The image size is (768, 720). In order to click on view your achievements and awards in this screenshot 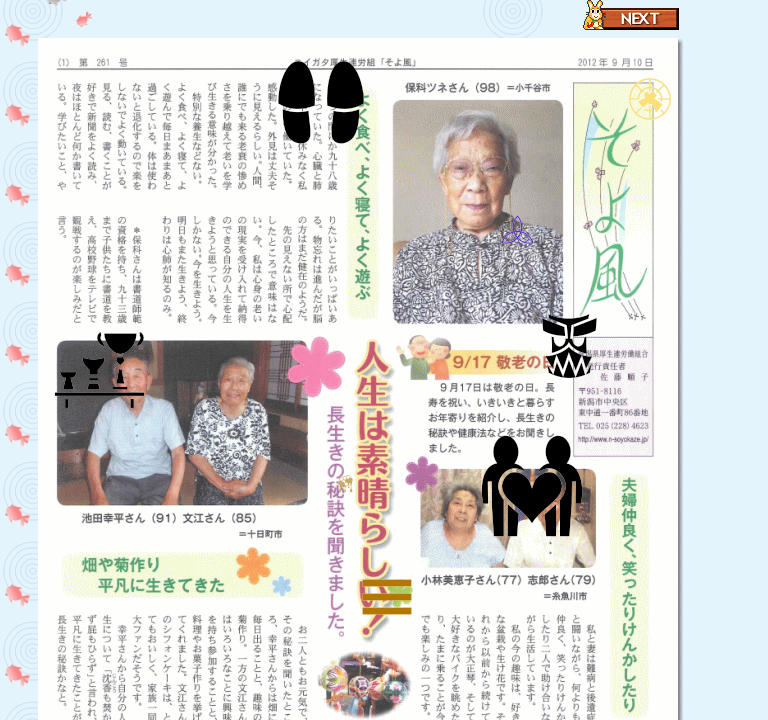, I will do `click(99, 367)`.